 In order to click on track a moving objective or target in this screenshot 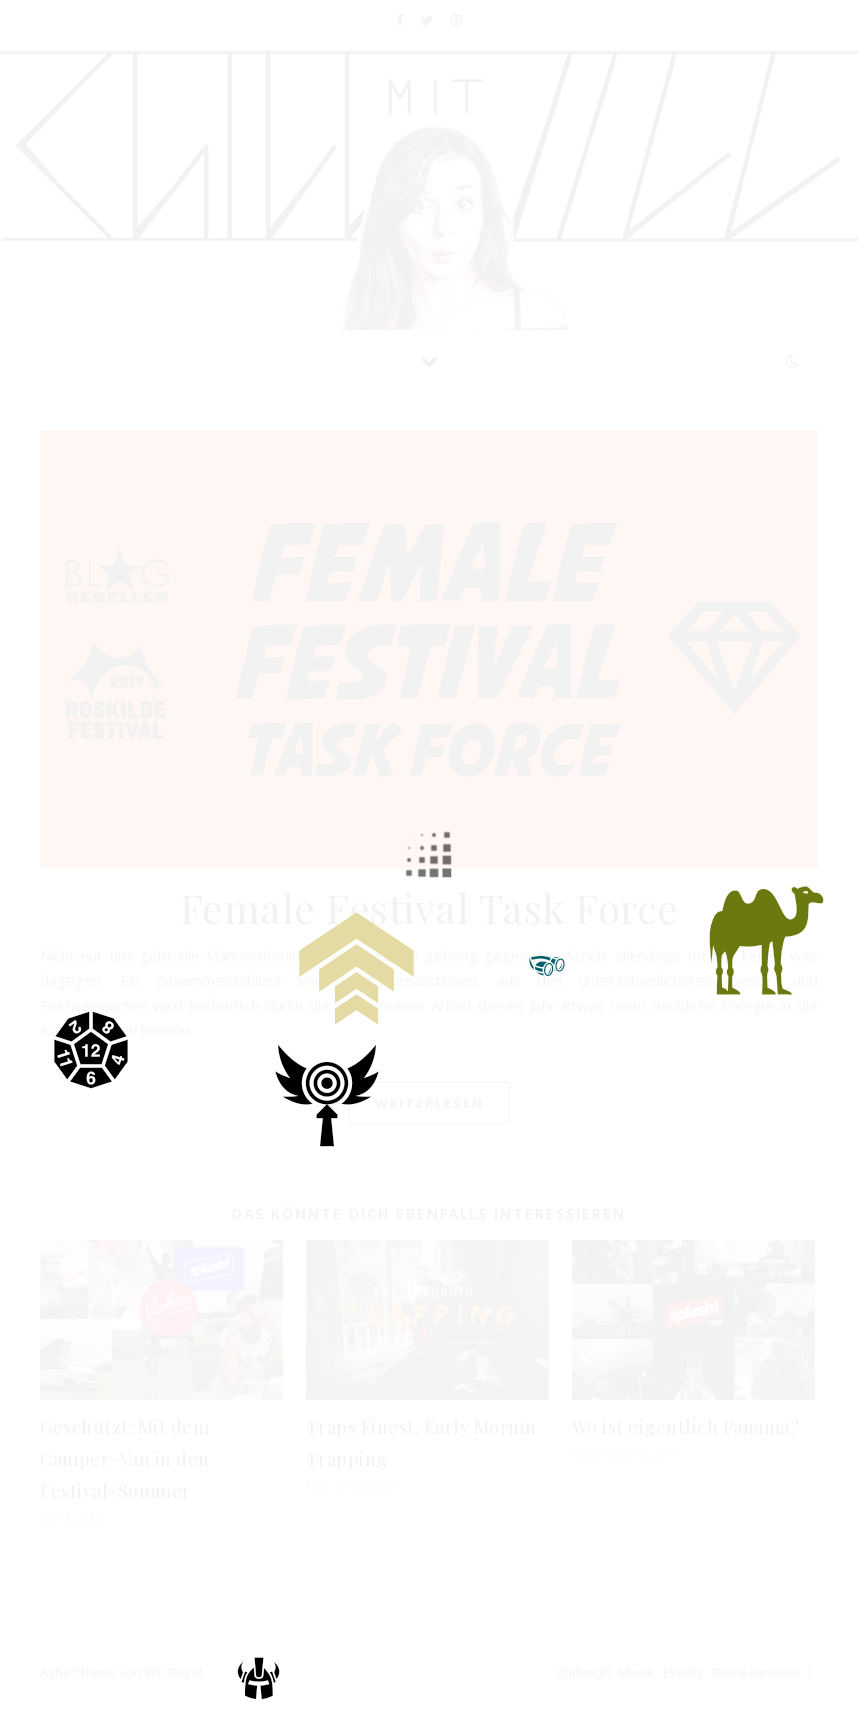, I will do `click(327, 1095)`.